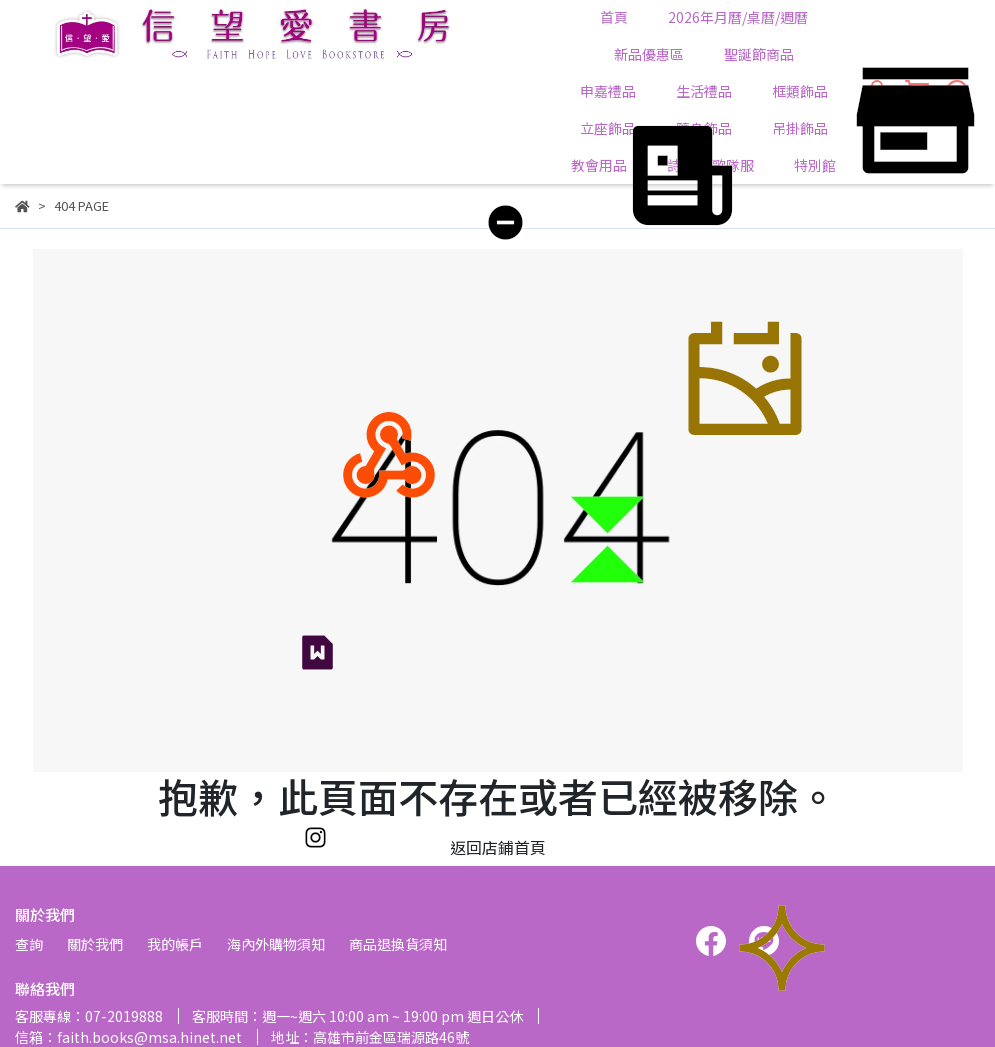  I want to click on view news articles, so click(682, 175).